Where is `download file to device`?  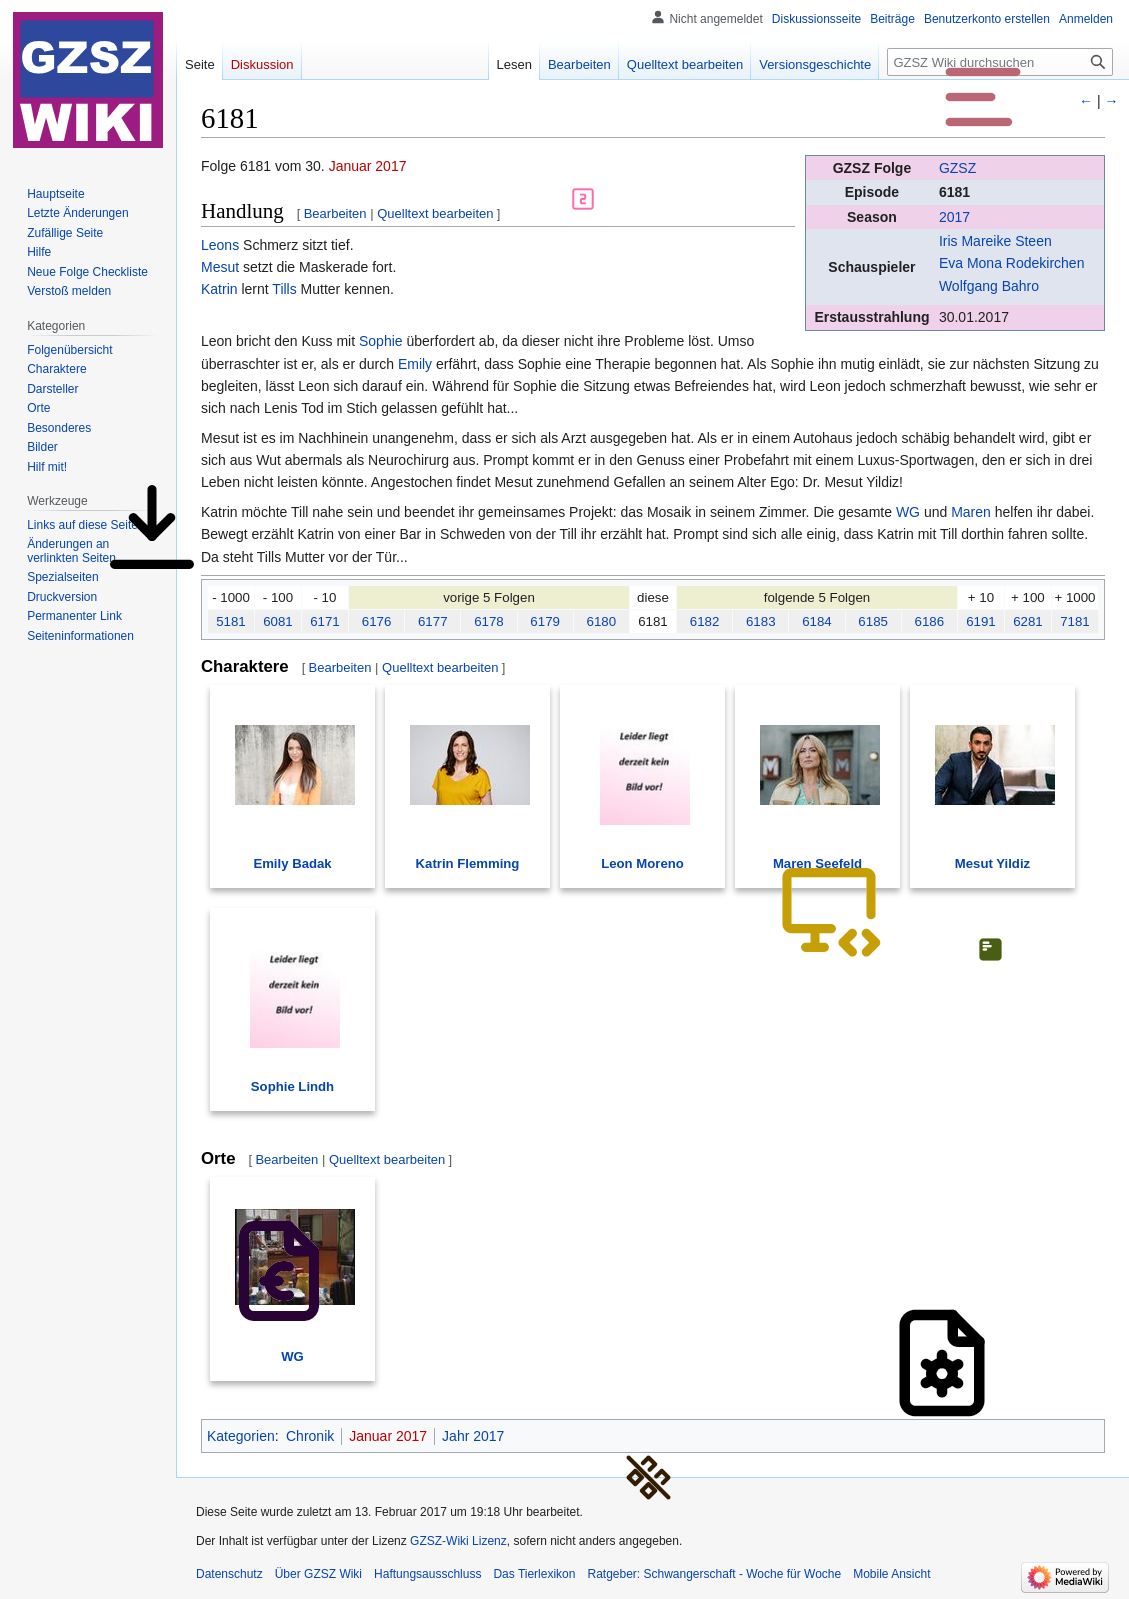 download file to device is located at coordinates (152, 527).